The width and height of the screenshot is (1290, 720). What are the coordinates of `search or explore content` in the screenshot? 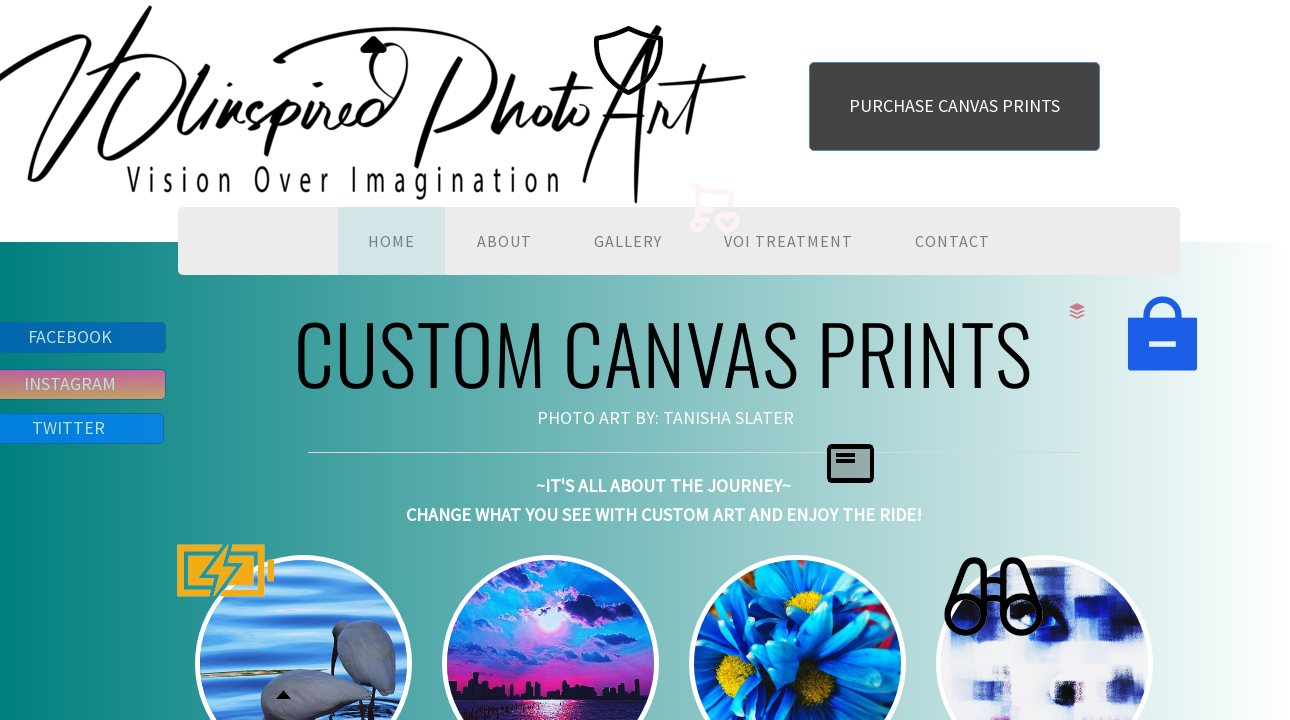 It's located at (993, 596).